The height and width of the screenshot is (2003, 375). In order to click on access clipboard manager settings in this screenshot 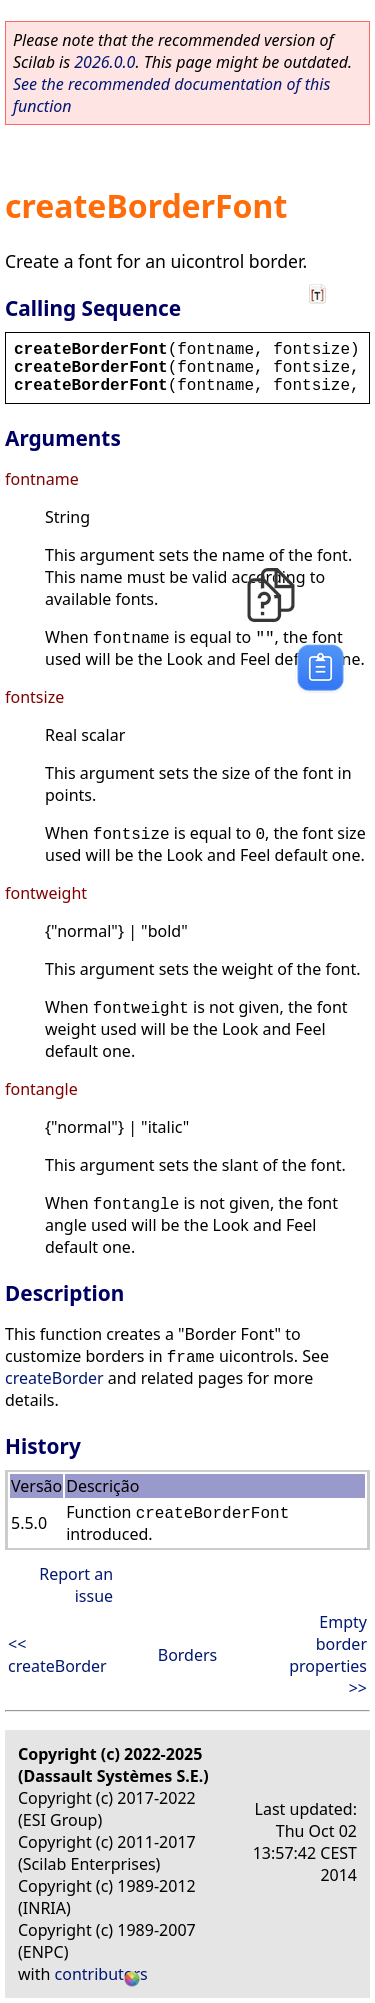, I will do `click(320, 668)`.